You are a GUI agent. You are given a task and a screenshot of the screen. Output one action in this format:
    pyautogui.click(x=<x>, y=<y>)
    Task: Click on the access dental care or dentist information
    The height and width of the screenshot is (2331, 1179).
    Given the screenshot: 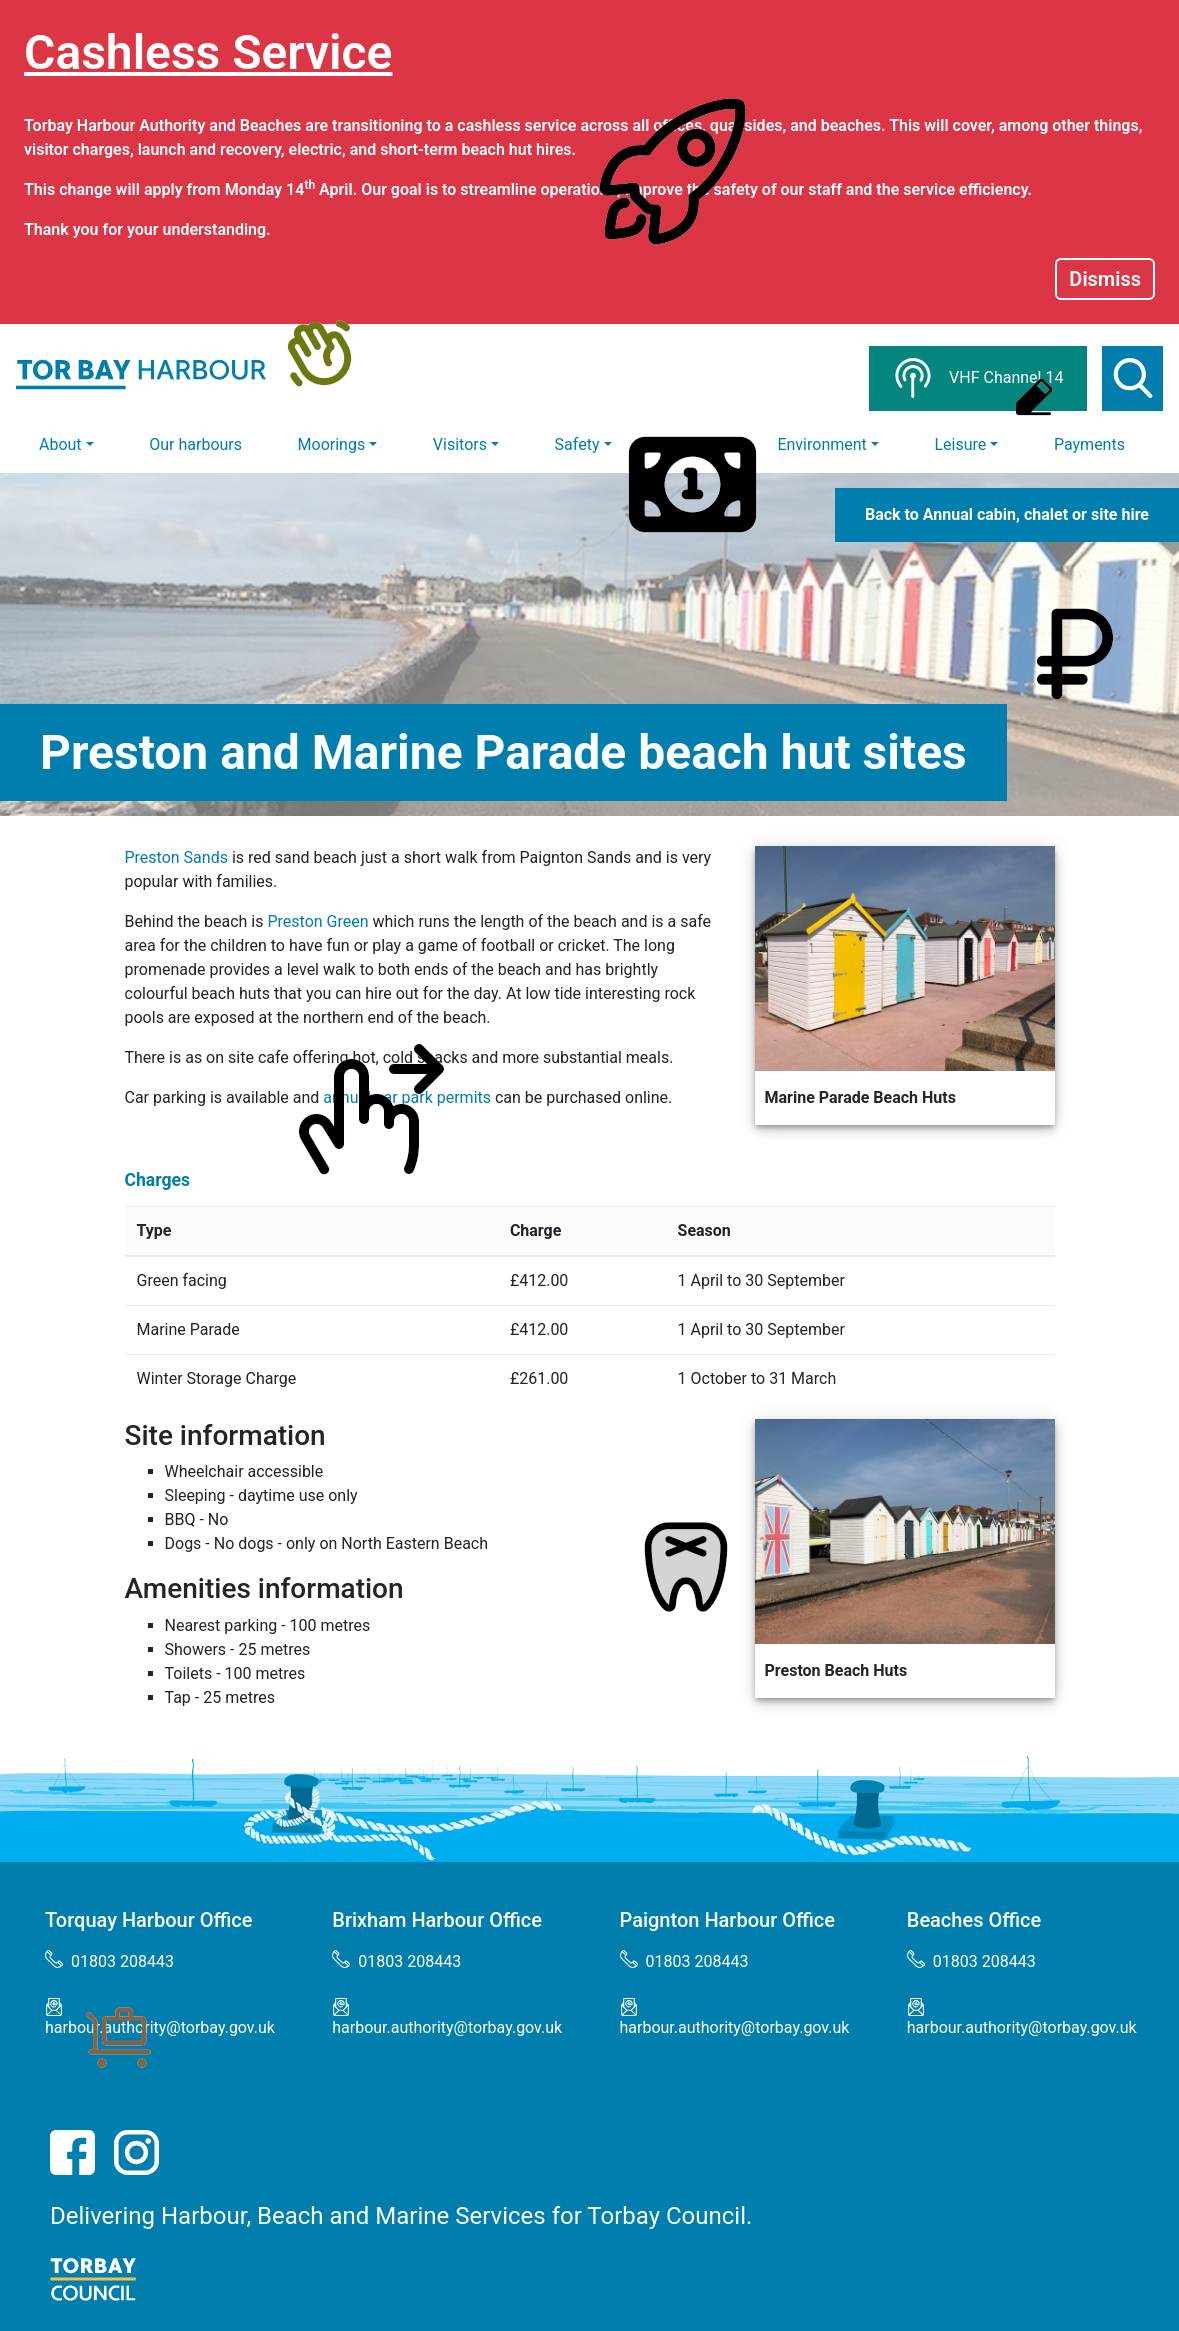 What is the action you would take?
    pyautogui.click(x=686, y=1567)
    